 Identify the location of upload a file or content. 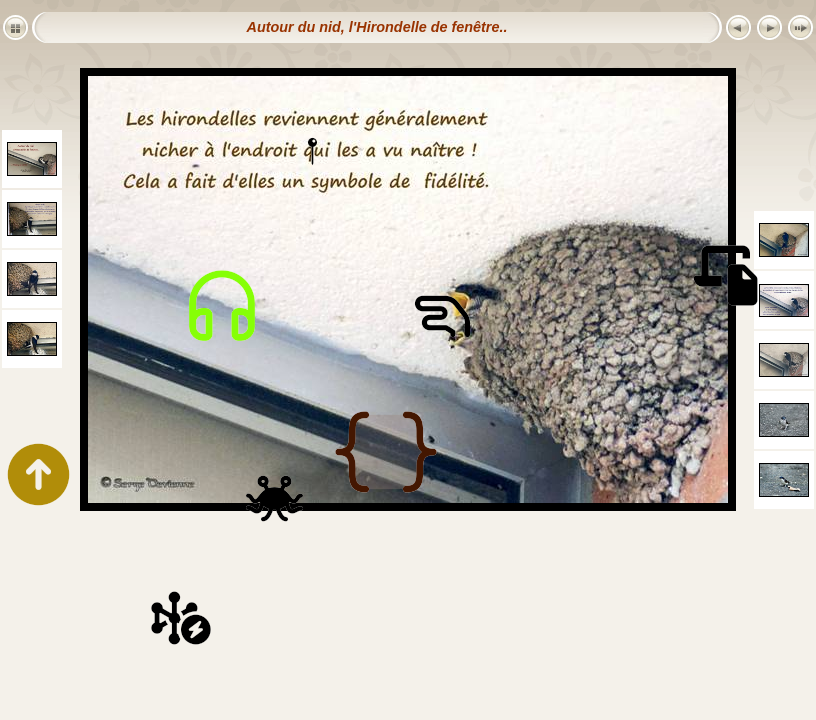
(38, 474).